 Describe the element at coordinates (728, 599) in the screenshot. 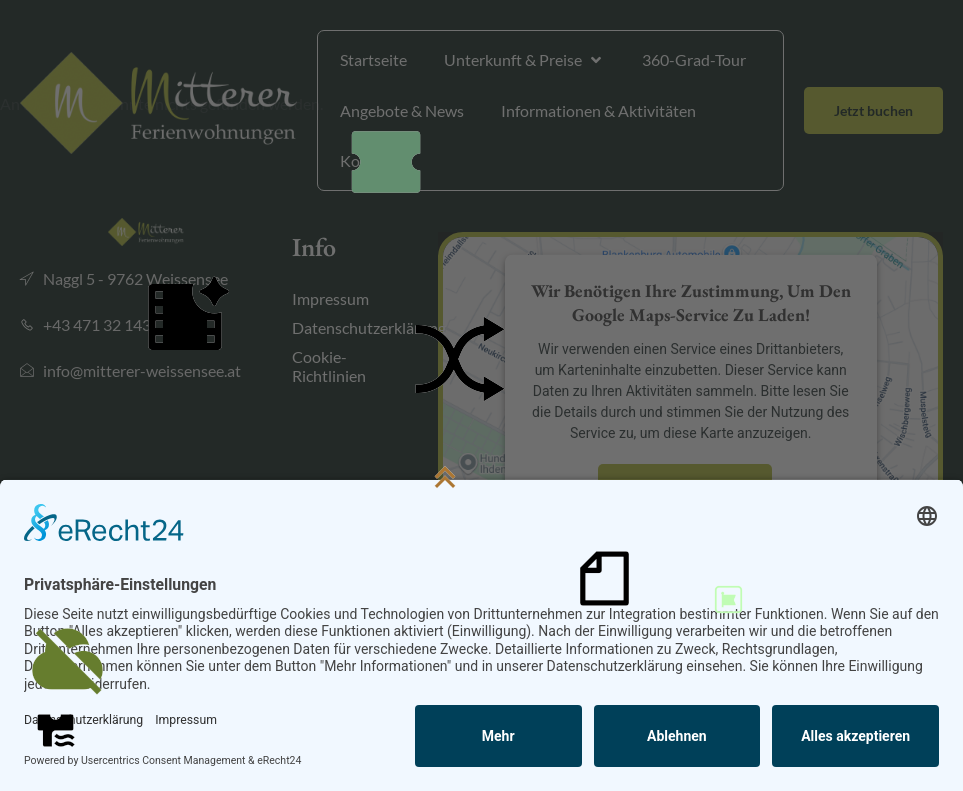

I see `font awesome brand logo` at that location.